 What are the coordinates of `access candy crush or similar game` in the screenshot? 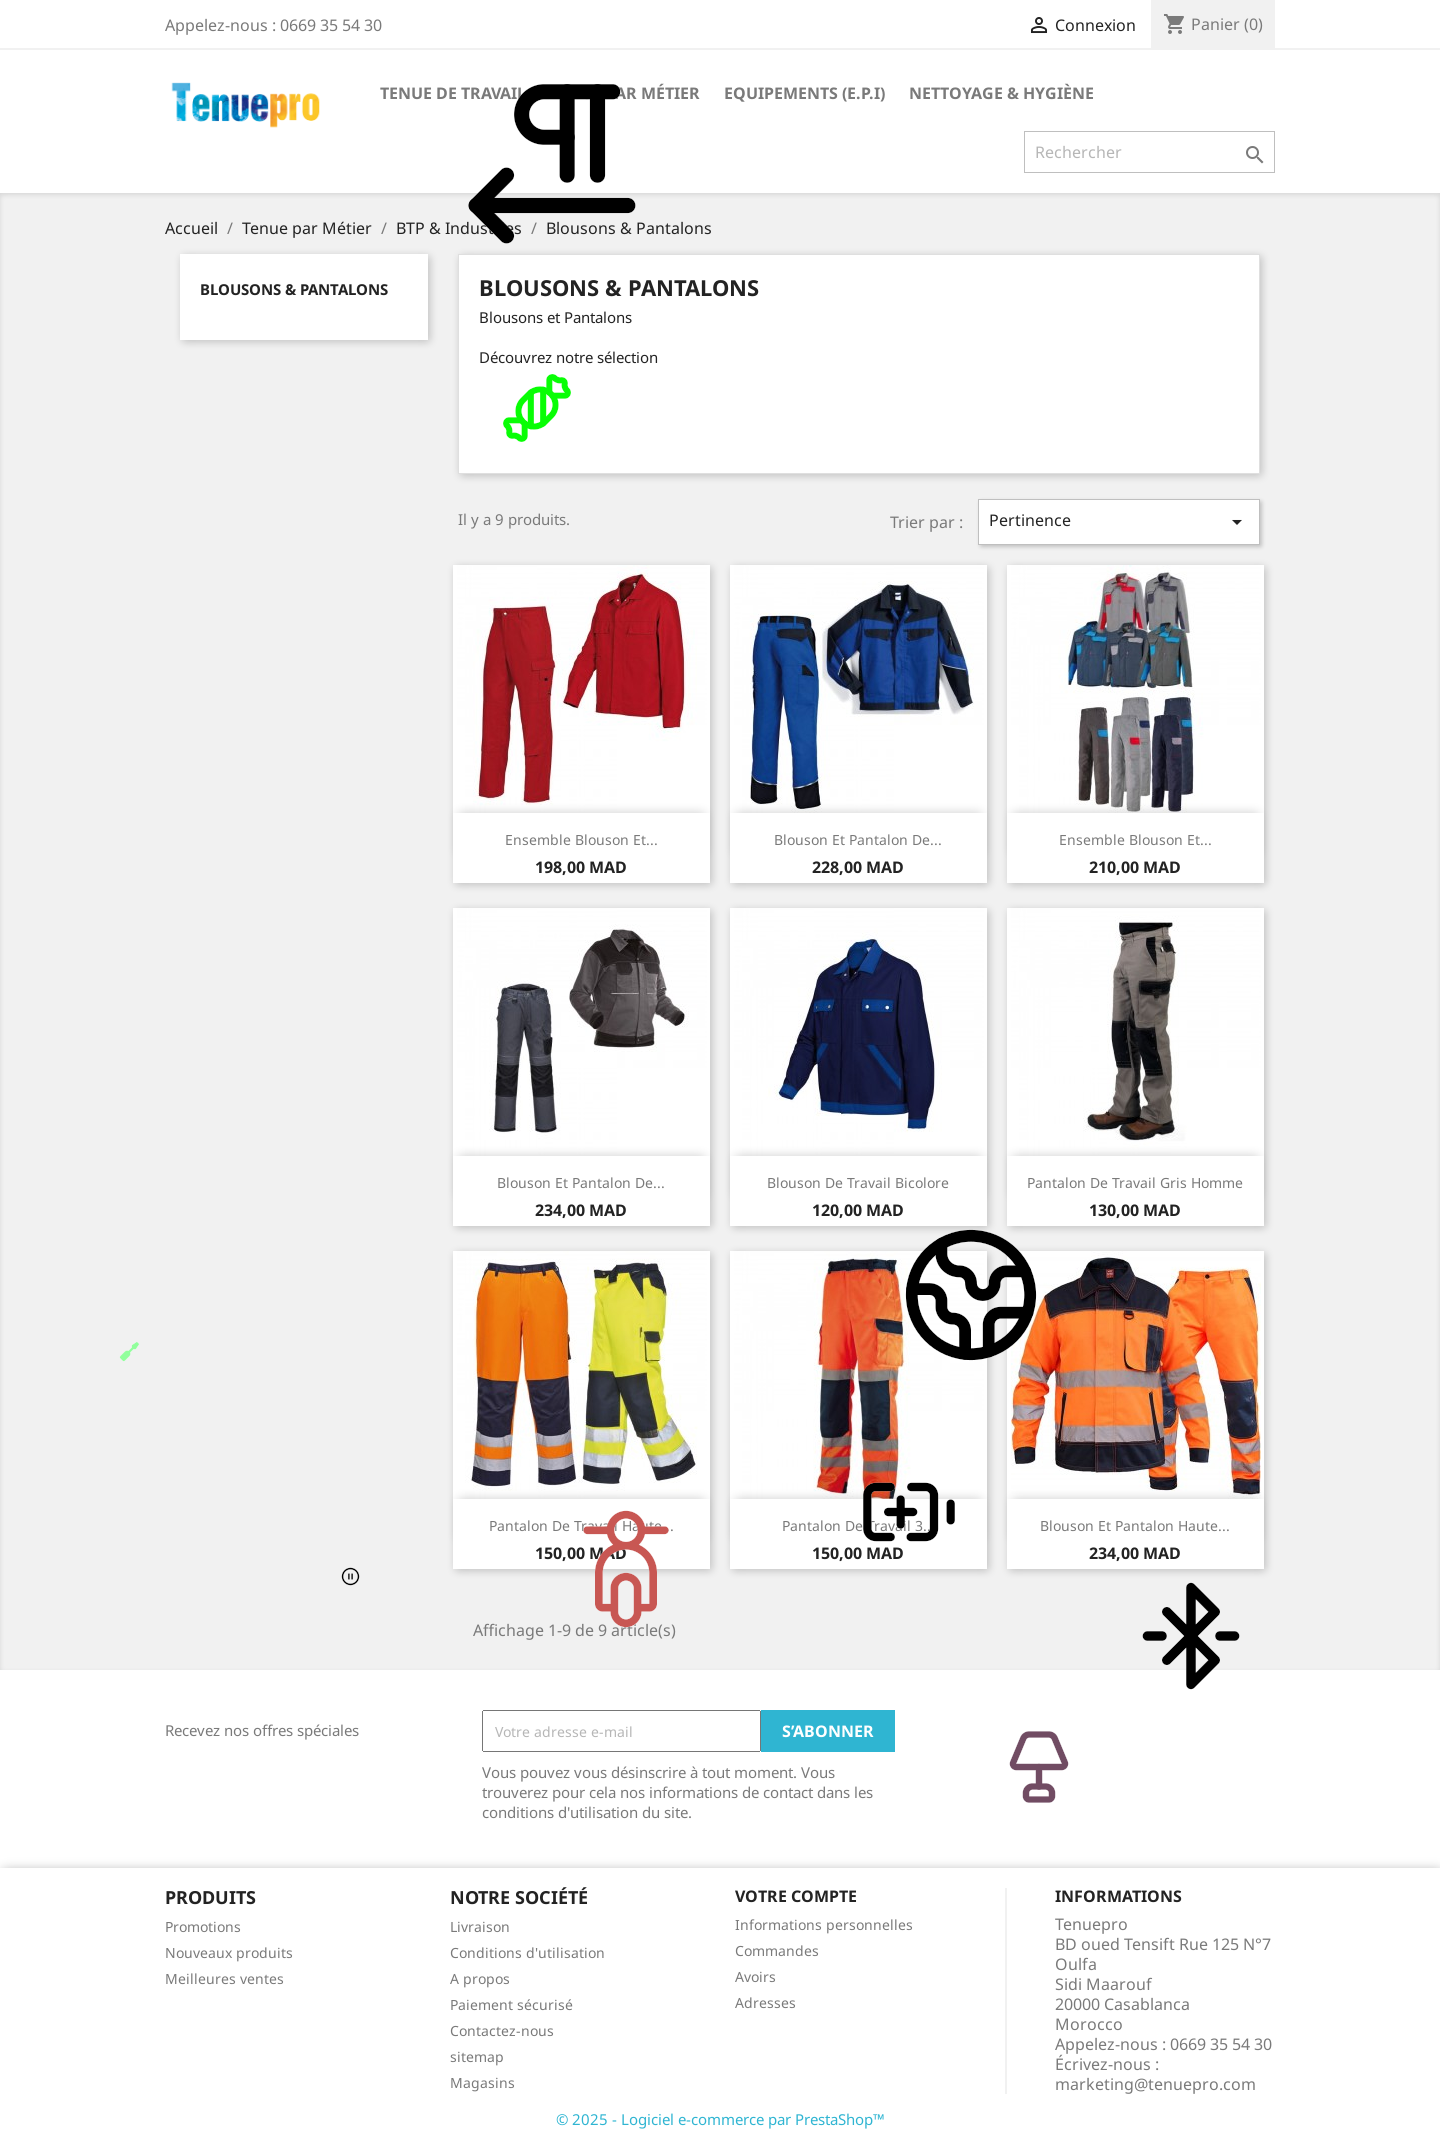 It's located at (537, 408).